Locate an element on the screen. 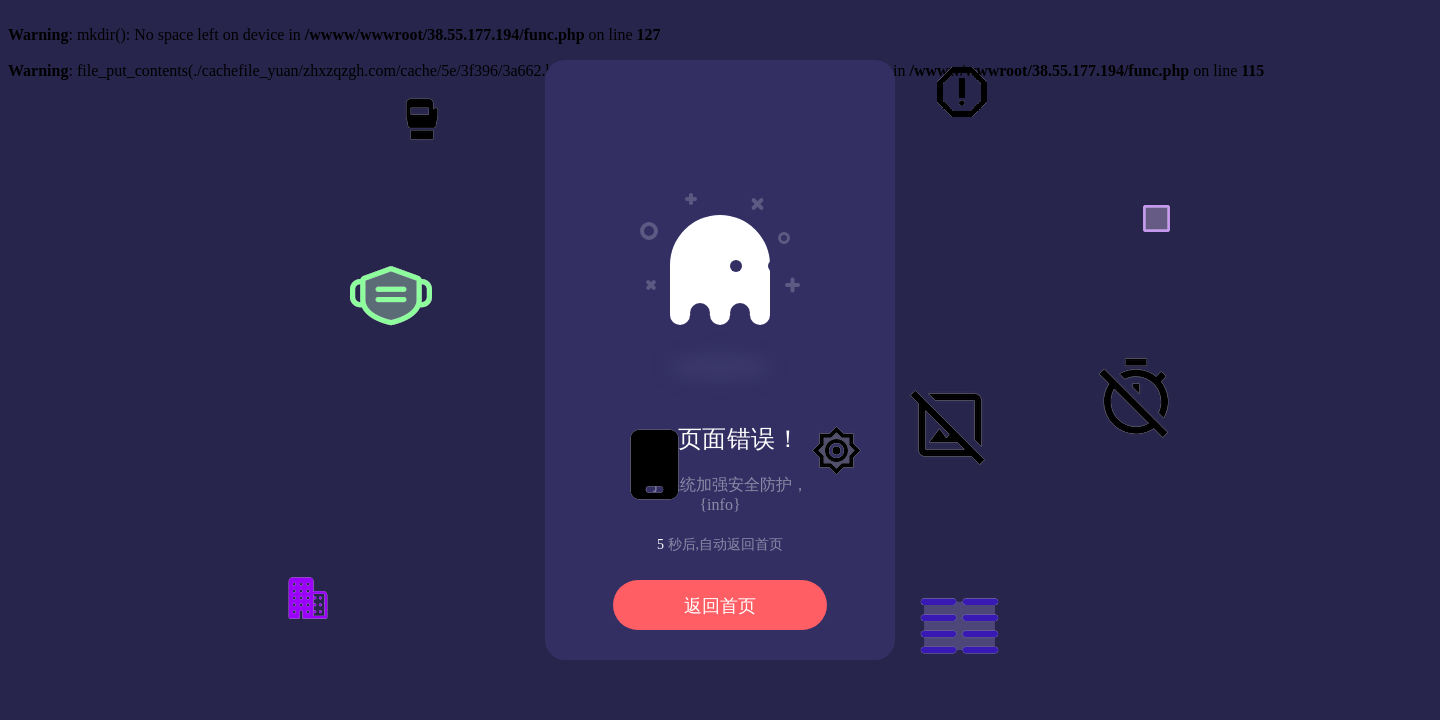  image failed to load is located at coordinates (950, 425).